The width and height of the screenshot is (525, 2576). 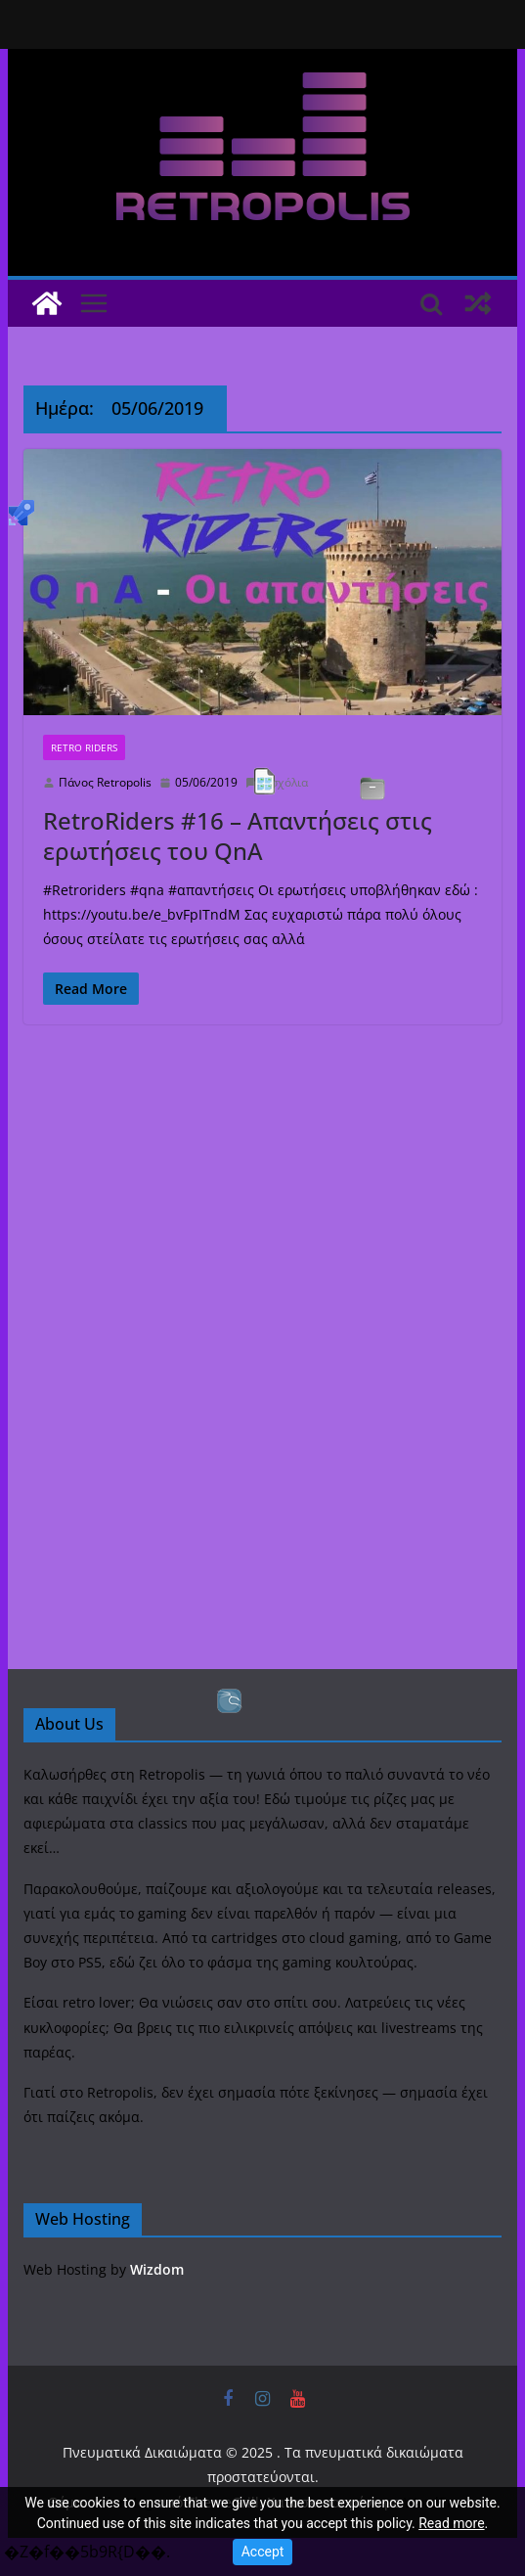 I want to click on launch kali linux application, so click(x=229, y=1700).